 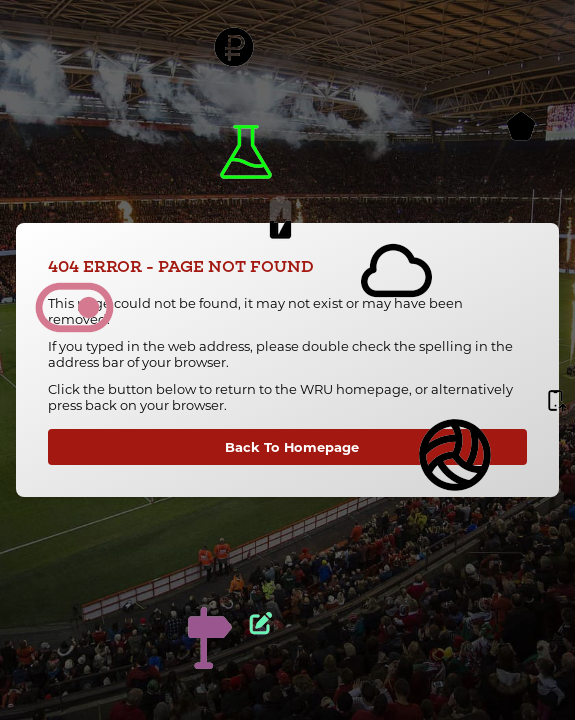 What do you see at coordinates (521, 126) in the screenshot?
I see `indicates a pentagon shape or geometric element` at bounding box center [521, 126].